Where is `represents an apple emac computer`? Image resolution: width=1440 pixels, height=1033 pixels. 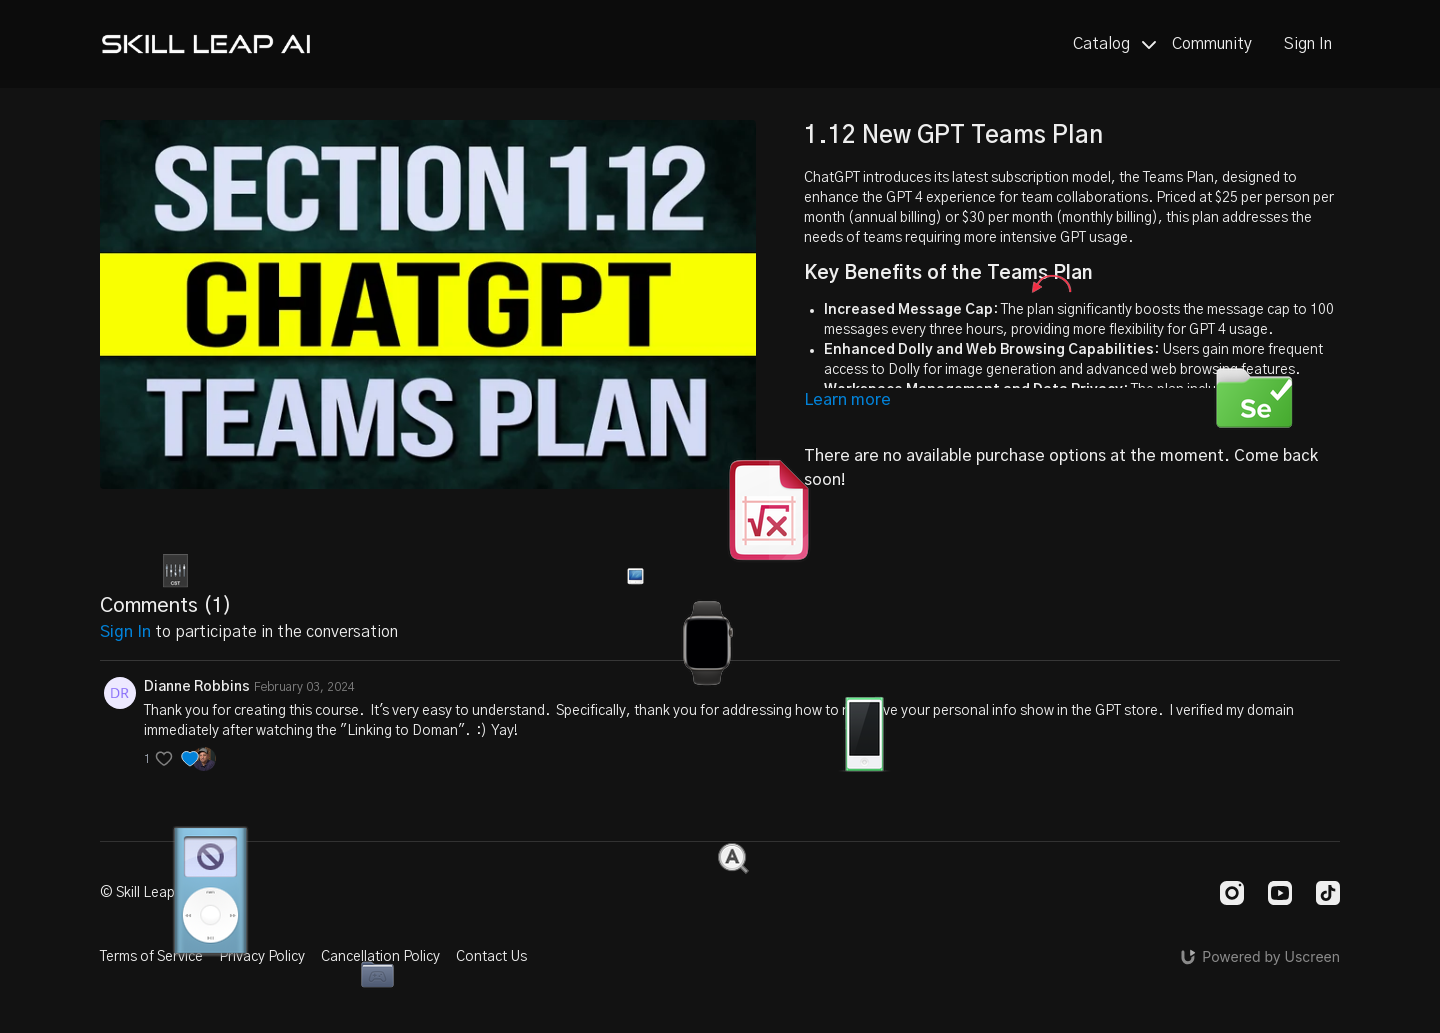 represents an apple emac computer is located at coordinates (635, 576).